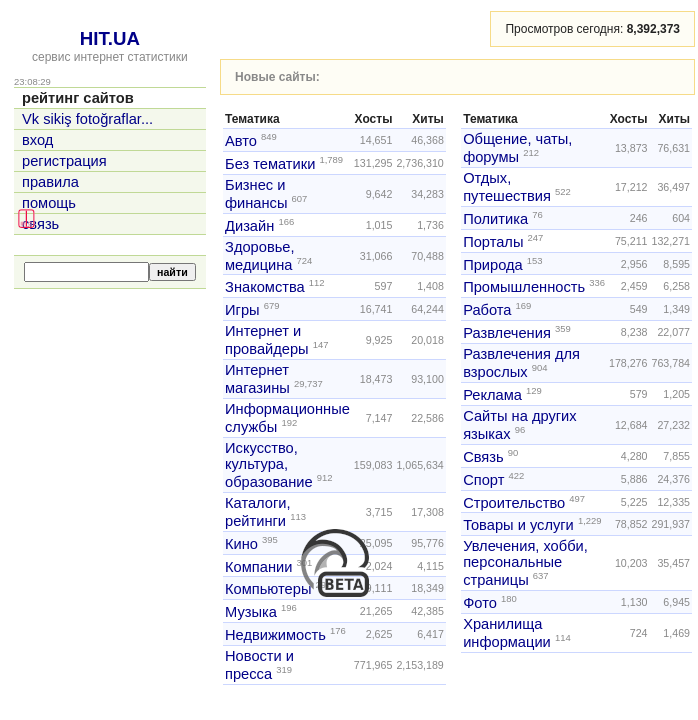 The height and width of the screenshot is (720, 698). What do you see at coordinates (335, 563) in the screenshot?
I see `open microsoft edge beta browser` at bounding box center [335, 563].